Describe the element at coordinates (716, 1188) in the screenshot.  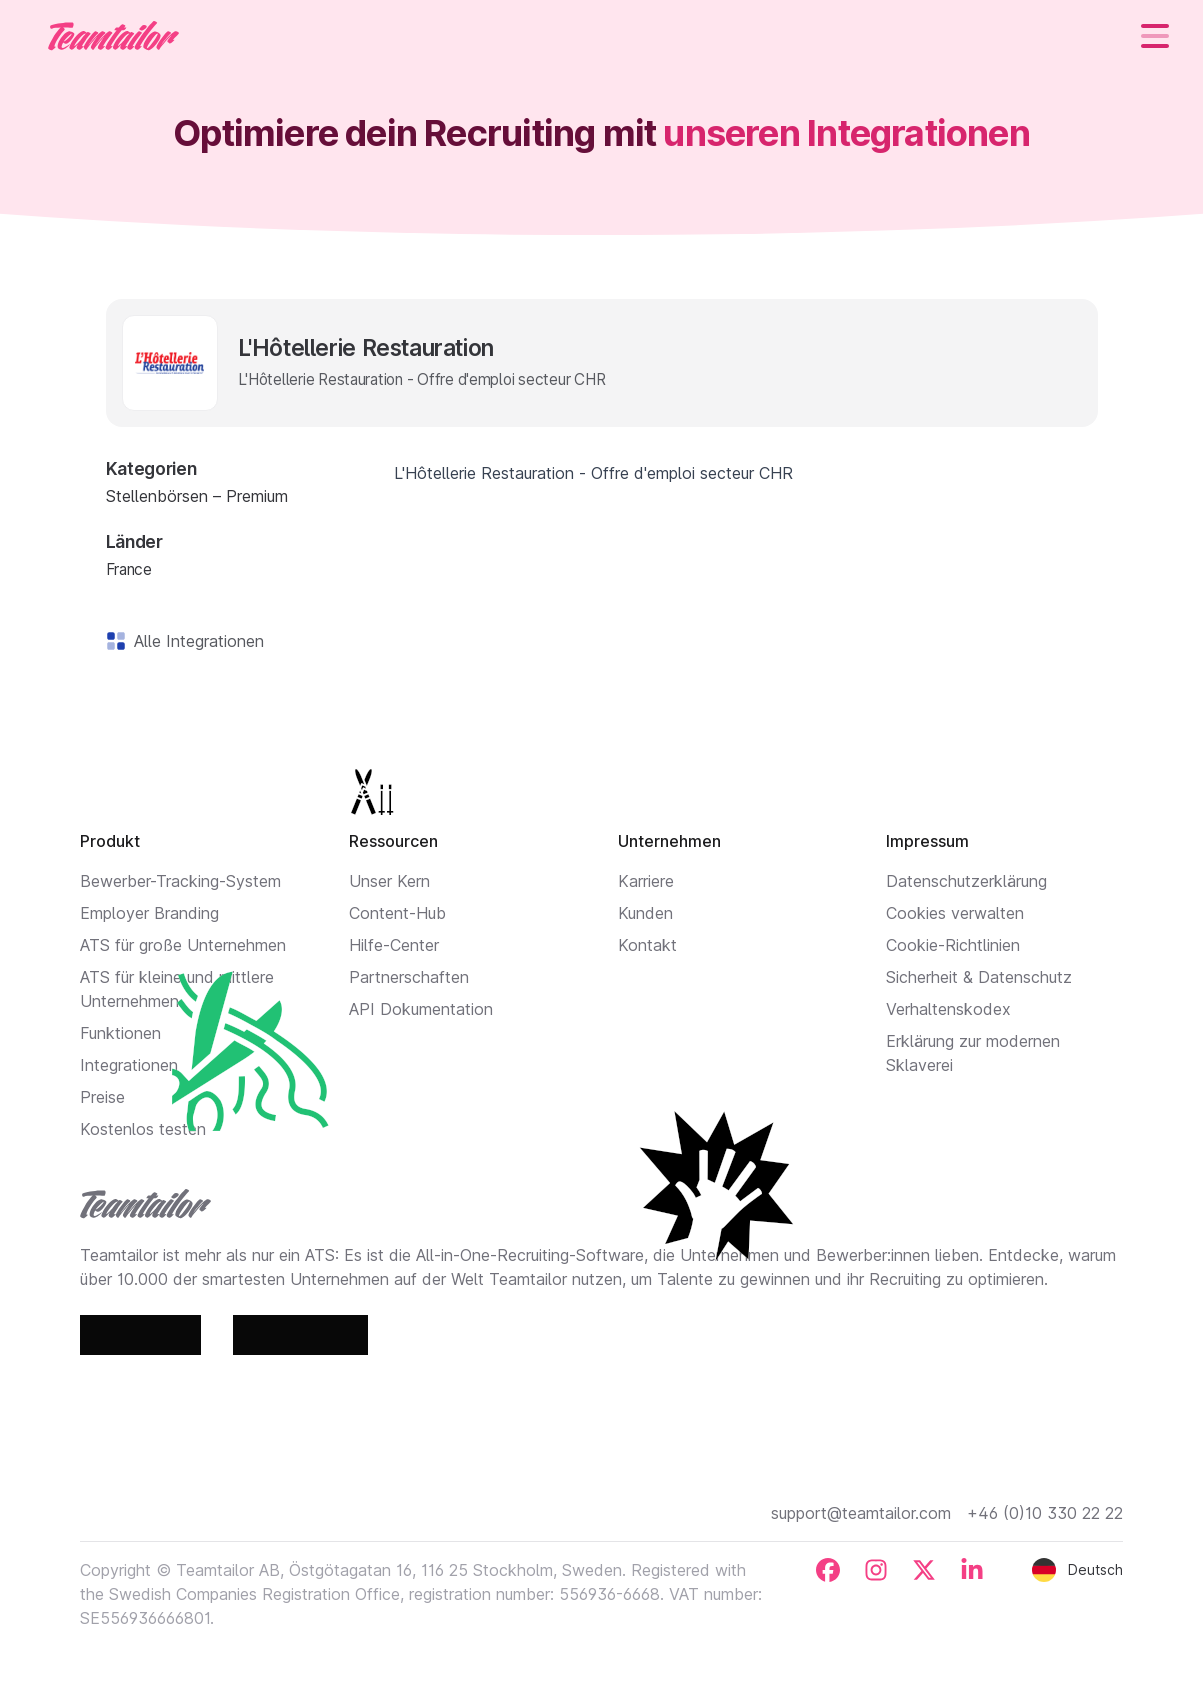
I see `give a high-five or celebrate with another player` at that location.